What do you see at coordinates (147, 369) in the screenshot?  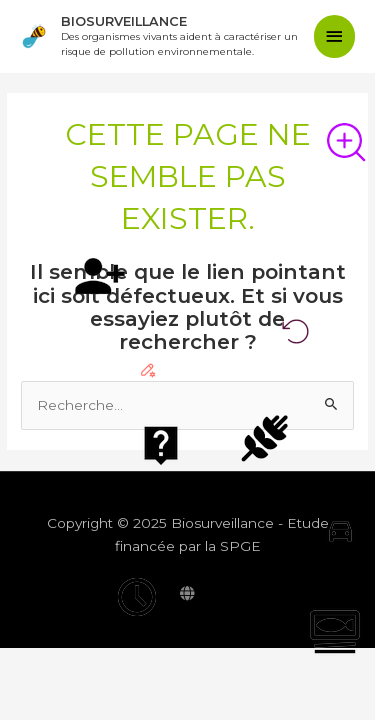 I see `edit settings or preferences` at bounding box center [147, 369].